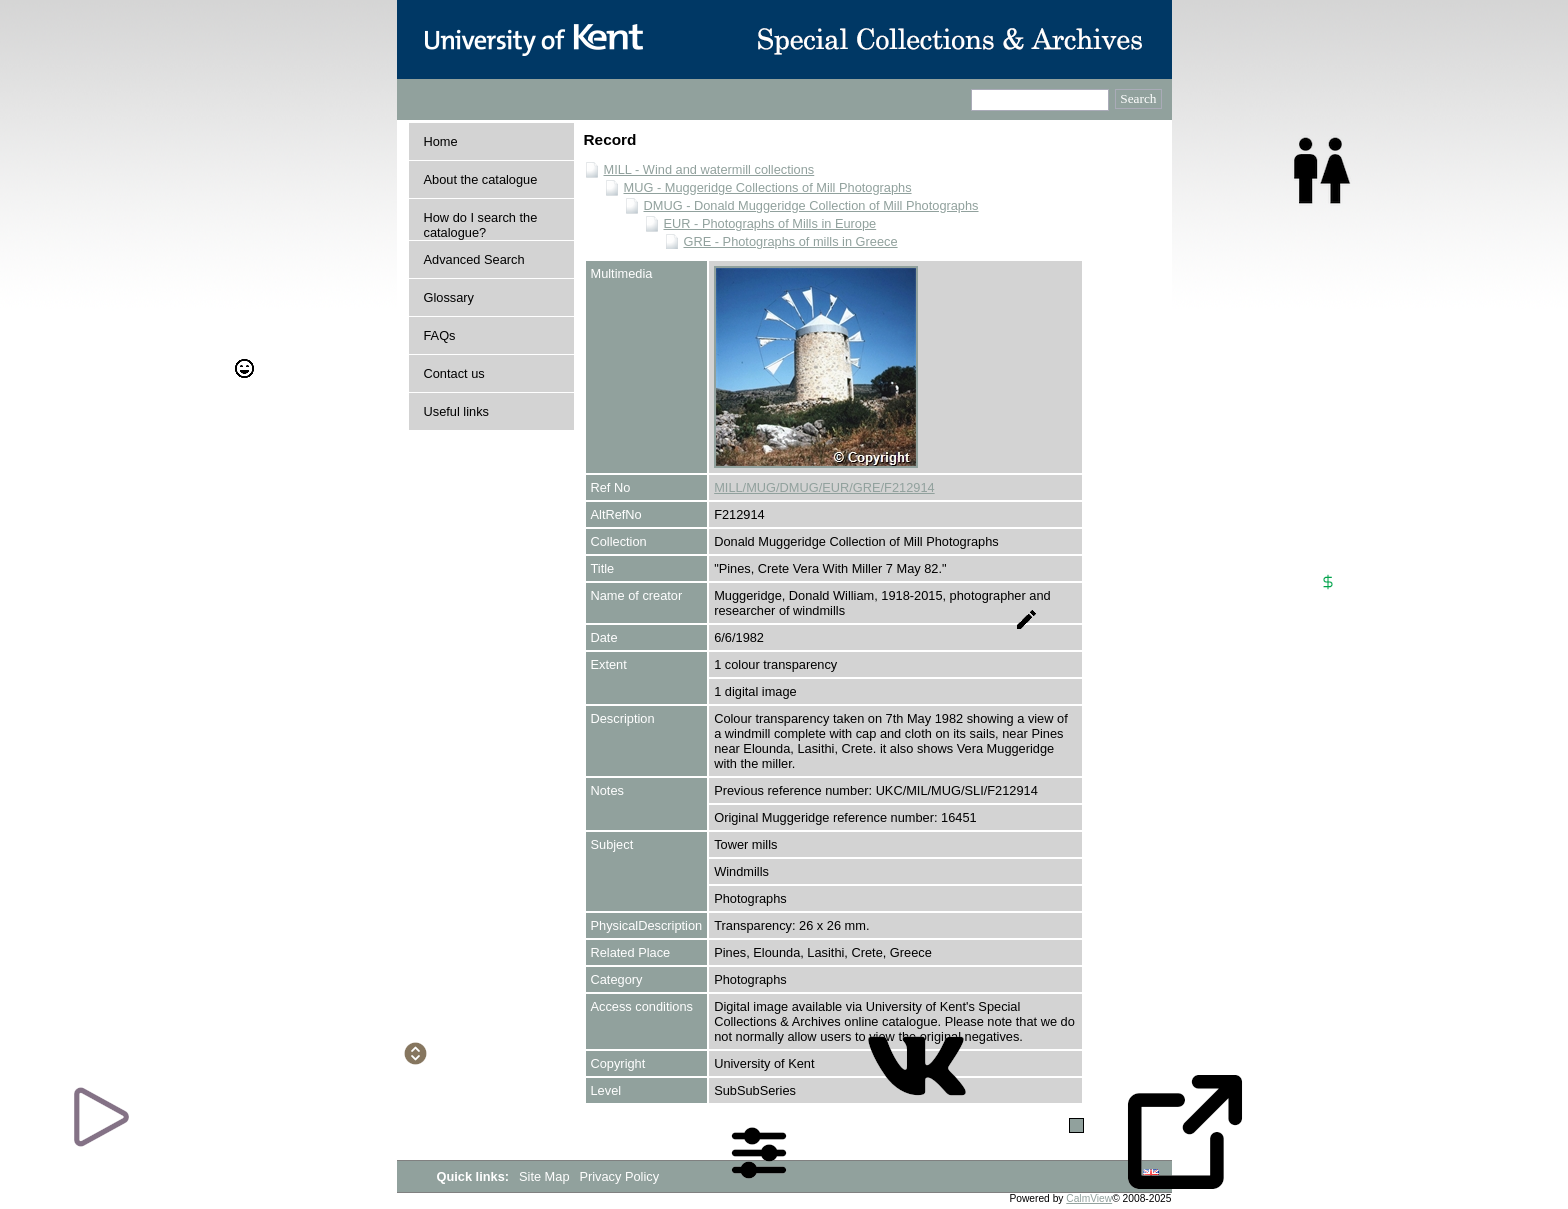 The width and height of the screenshot is (1568, 1209). I want to click on play media or video content, so click(101, 1117).